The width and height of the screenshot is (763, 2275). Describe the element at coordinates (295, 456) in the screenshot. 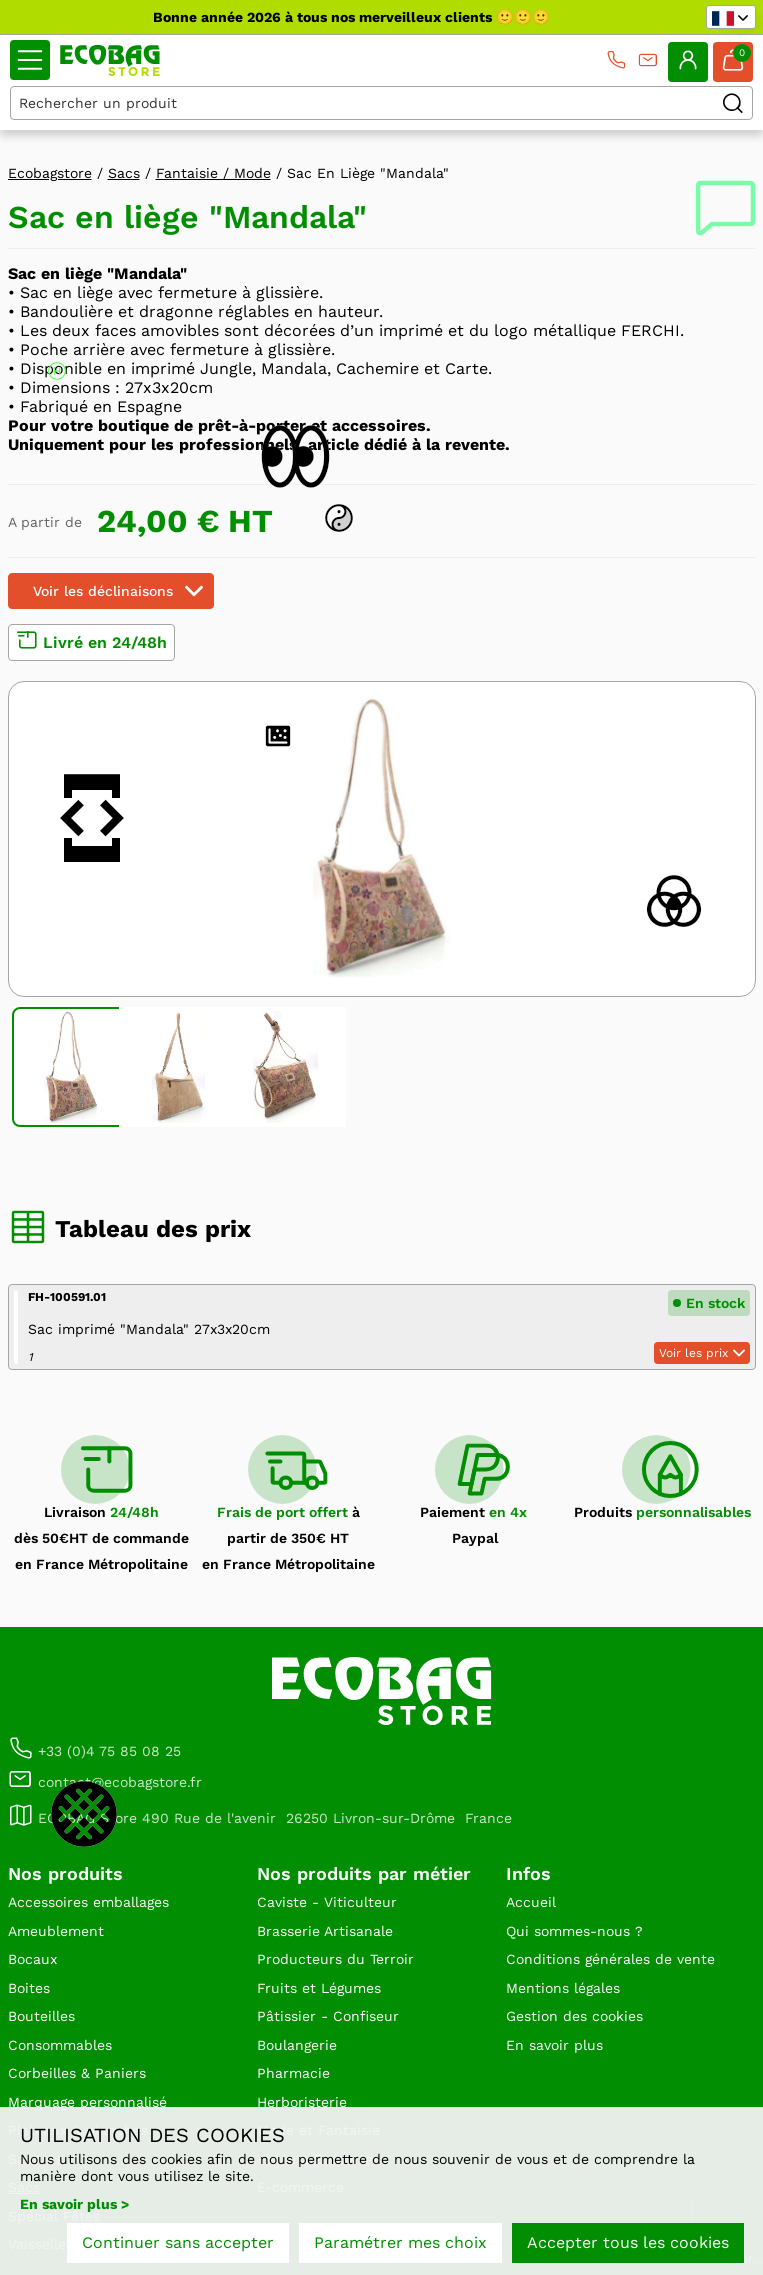

I see `indicates someone is viewing or watching` at that location.